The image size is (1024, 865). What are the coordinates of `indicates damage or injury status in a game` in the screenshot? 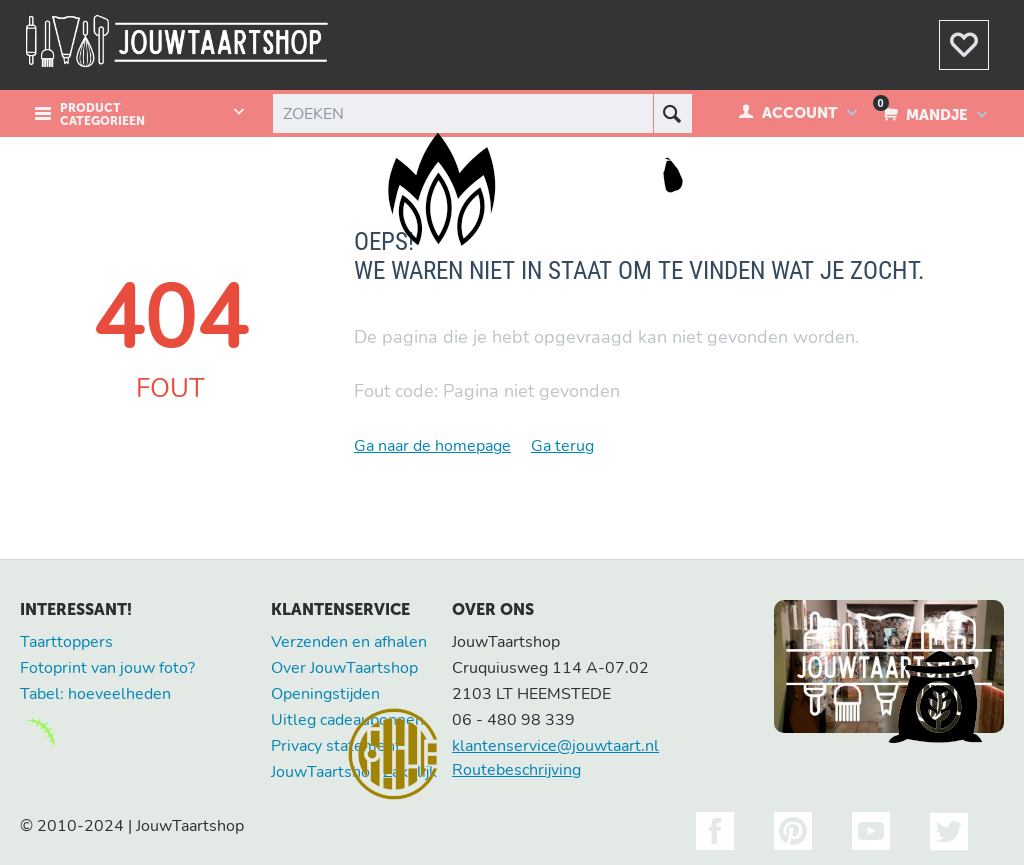 It's located at (41, 732).